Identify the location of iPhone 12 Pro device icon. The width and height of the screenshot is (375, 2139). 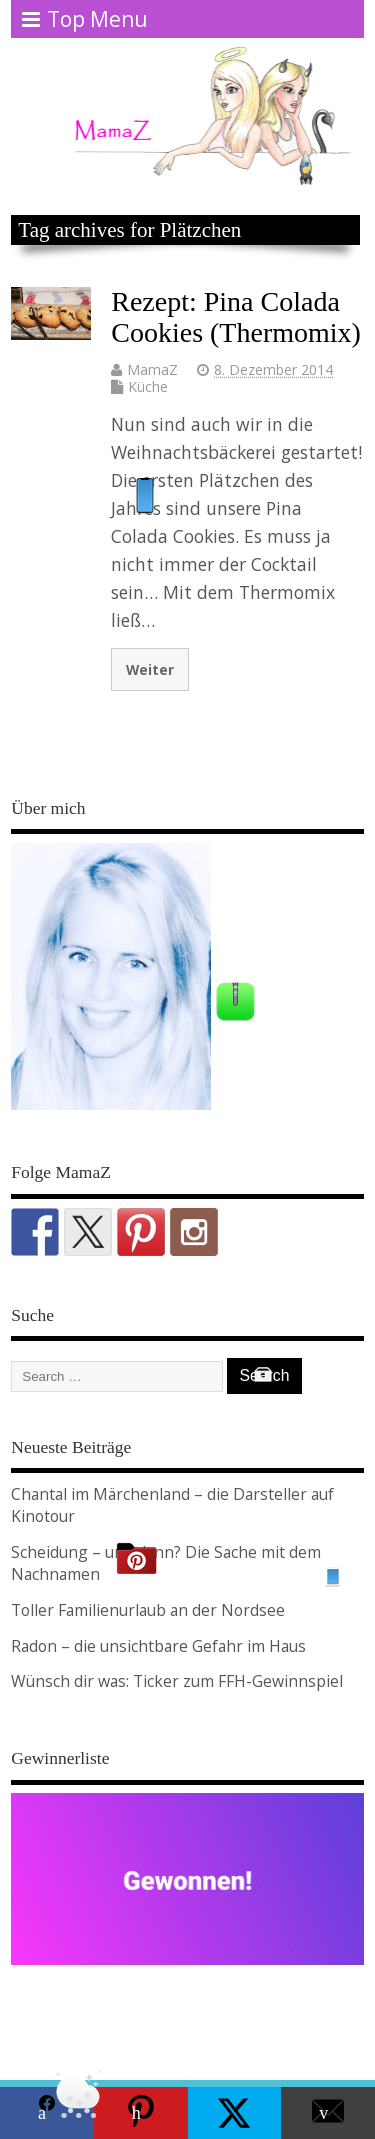
(145, 496).